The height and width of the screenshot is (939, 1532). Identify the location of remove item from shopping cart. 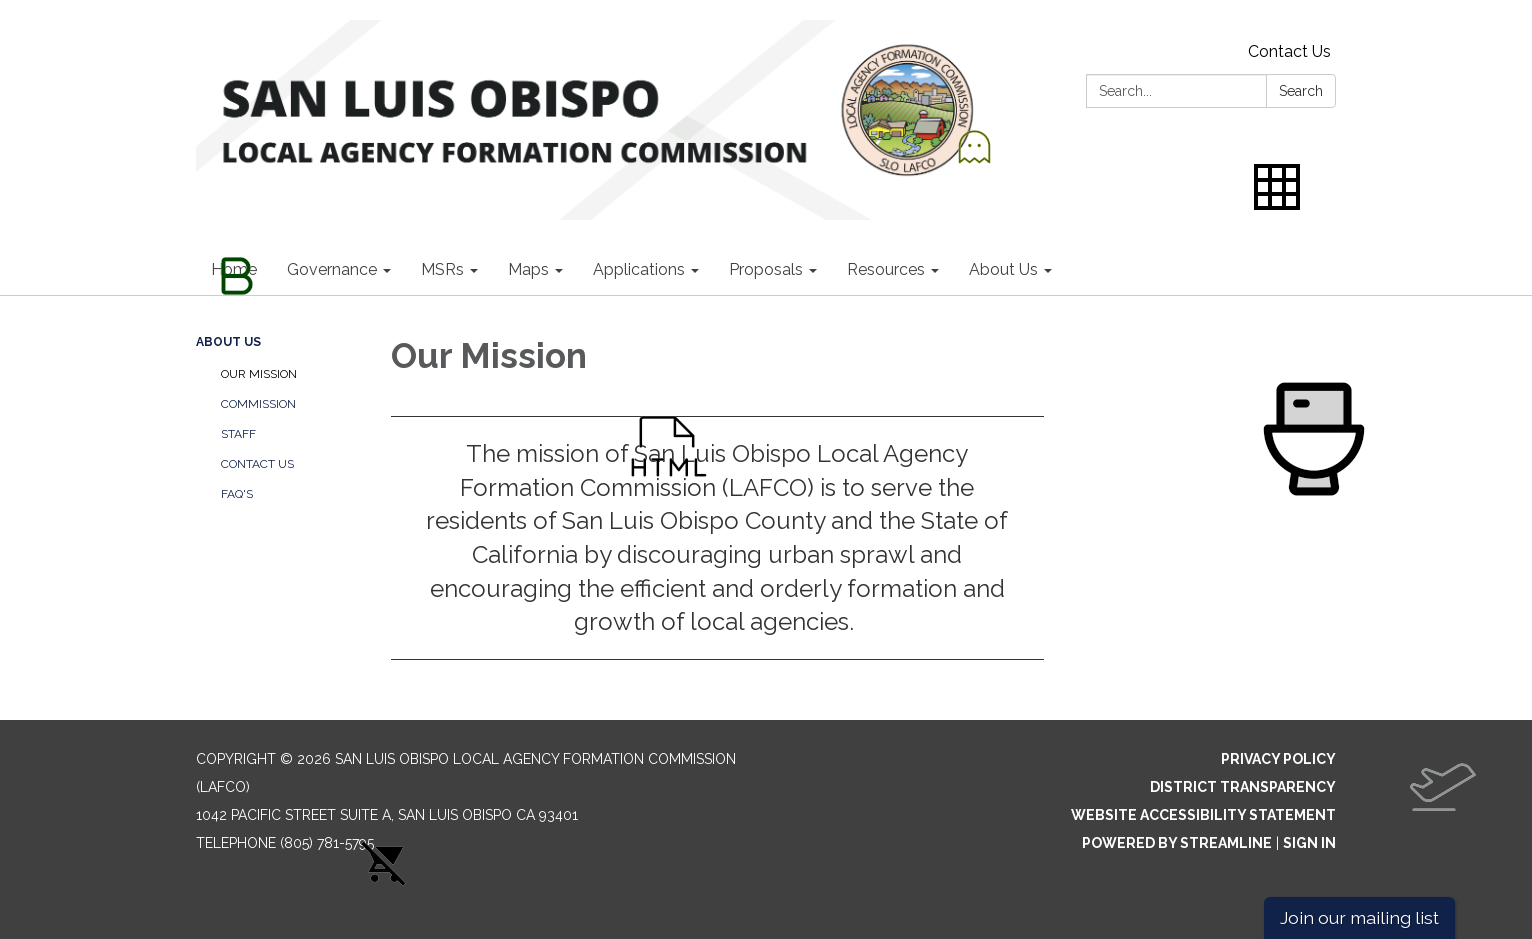
(384, 862).